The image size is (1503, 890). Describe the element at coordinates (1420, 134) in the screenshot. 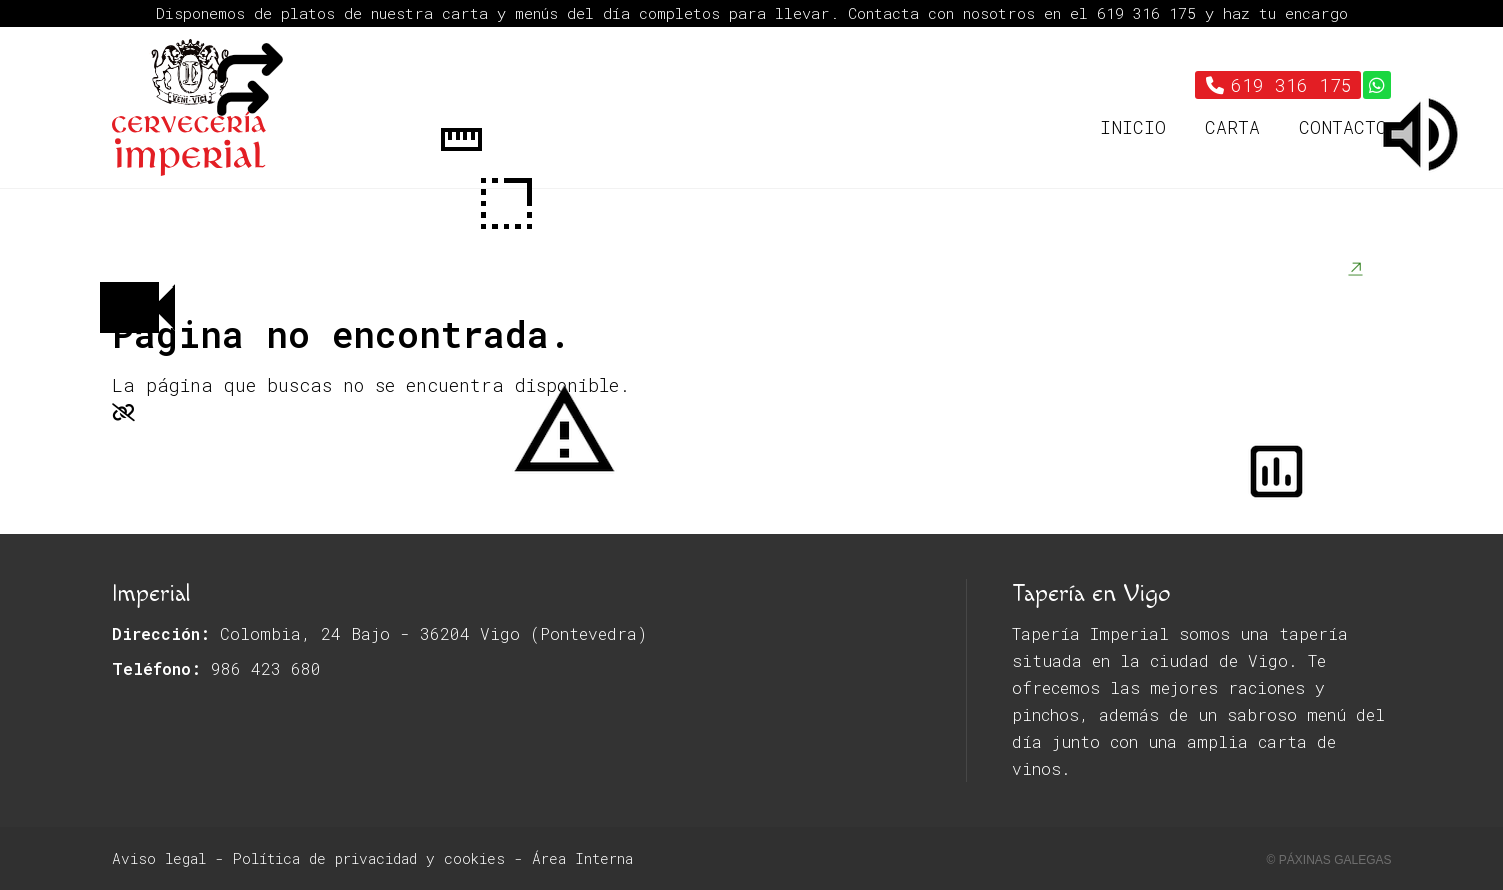

I see `increase or adjust audio volume` at that location.